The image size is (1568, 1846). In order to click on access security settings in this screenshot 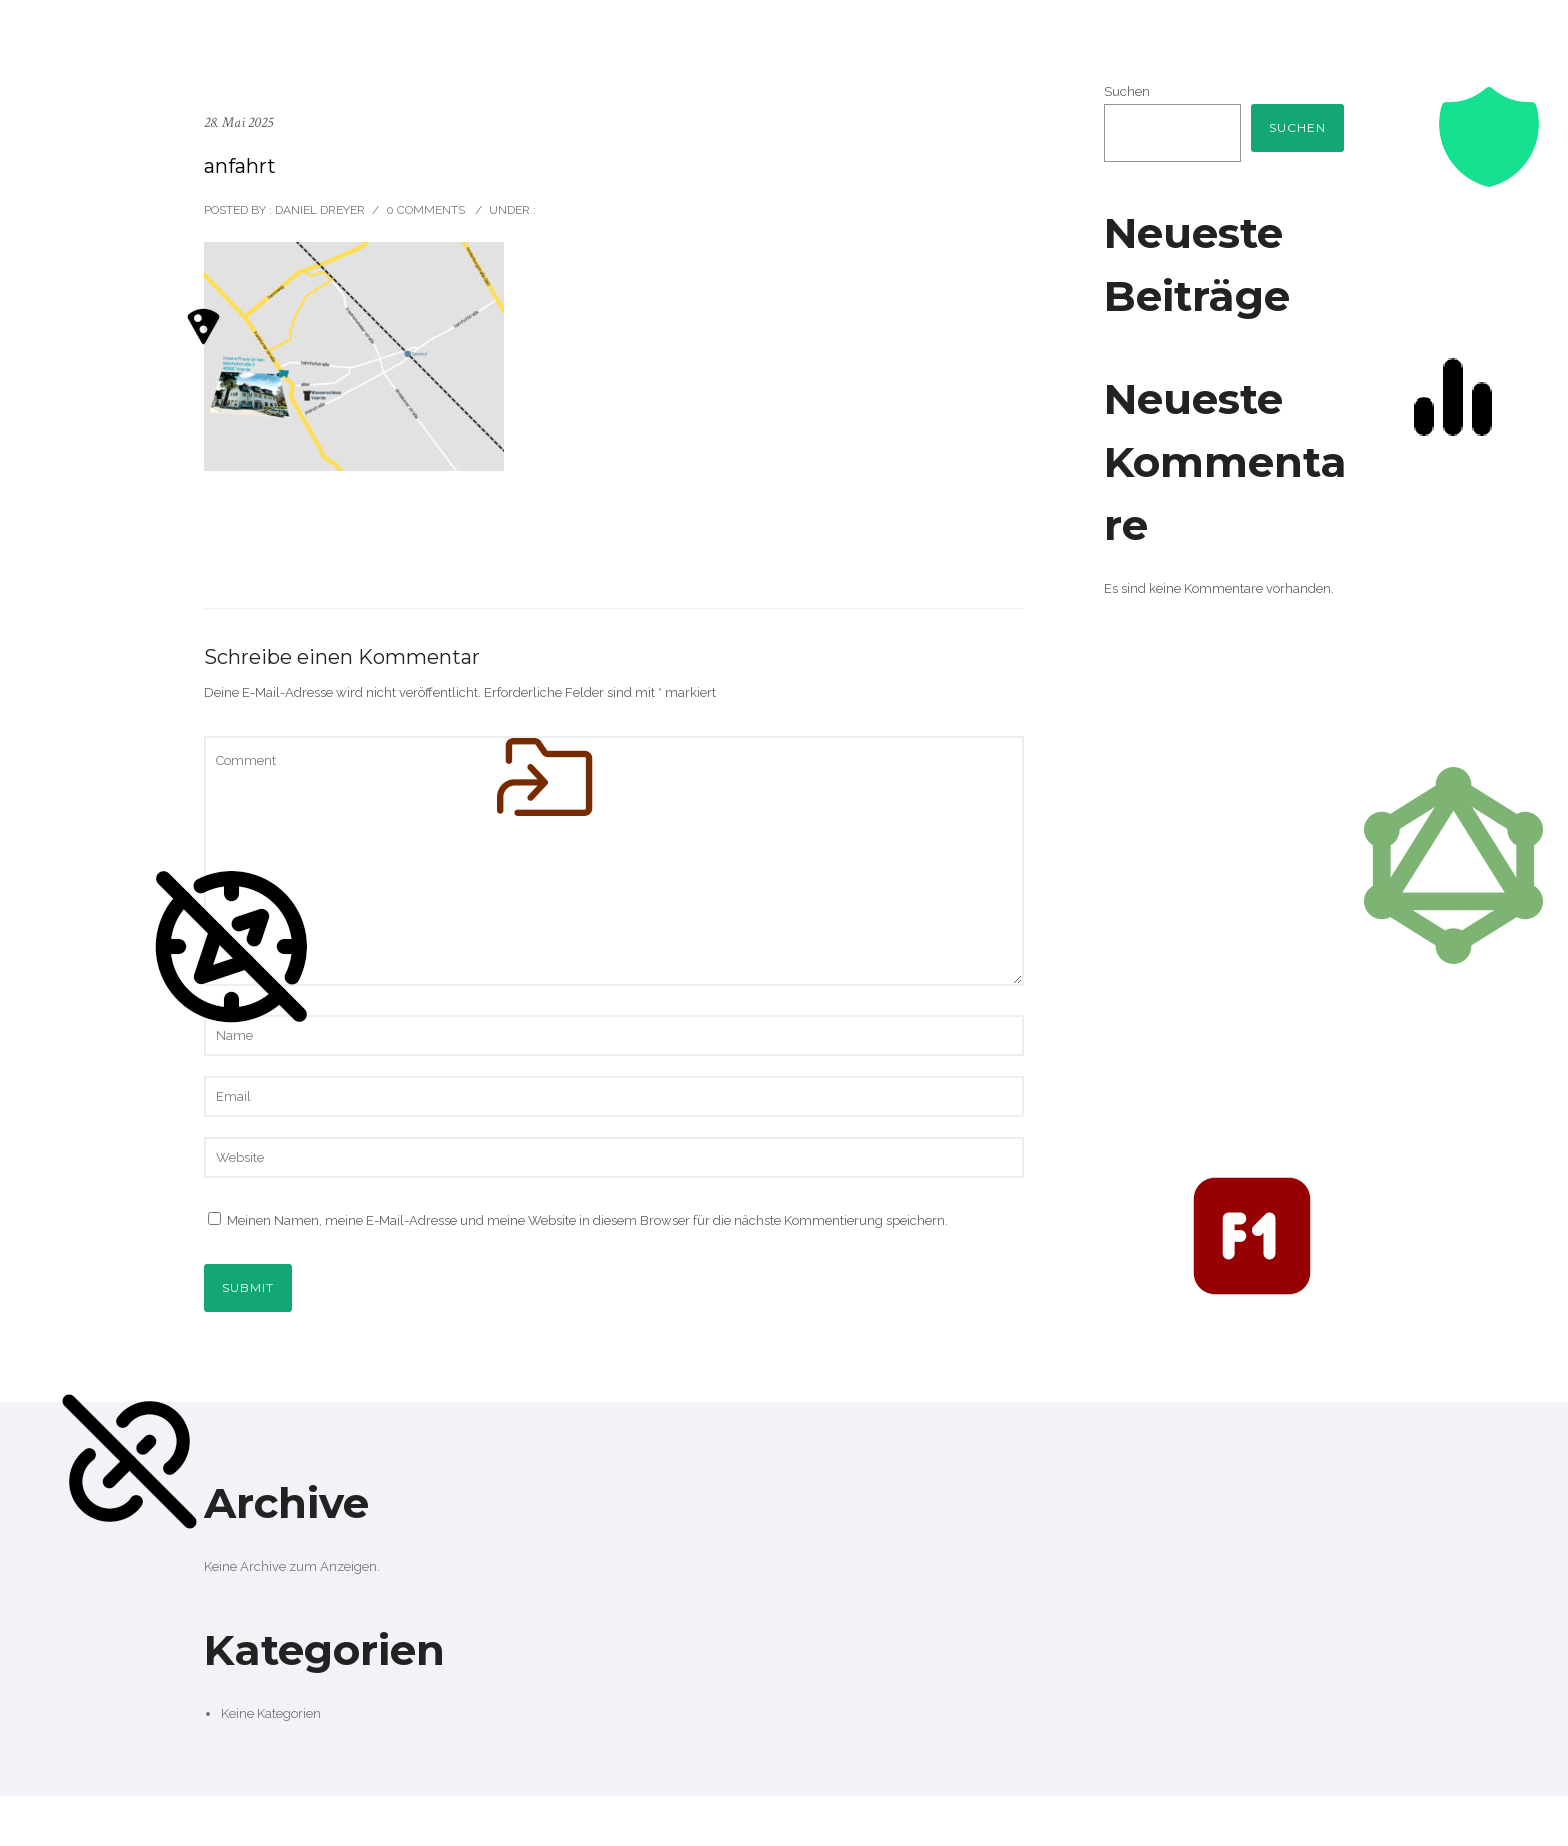, I will do `click(1489, 137)`.